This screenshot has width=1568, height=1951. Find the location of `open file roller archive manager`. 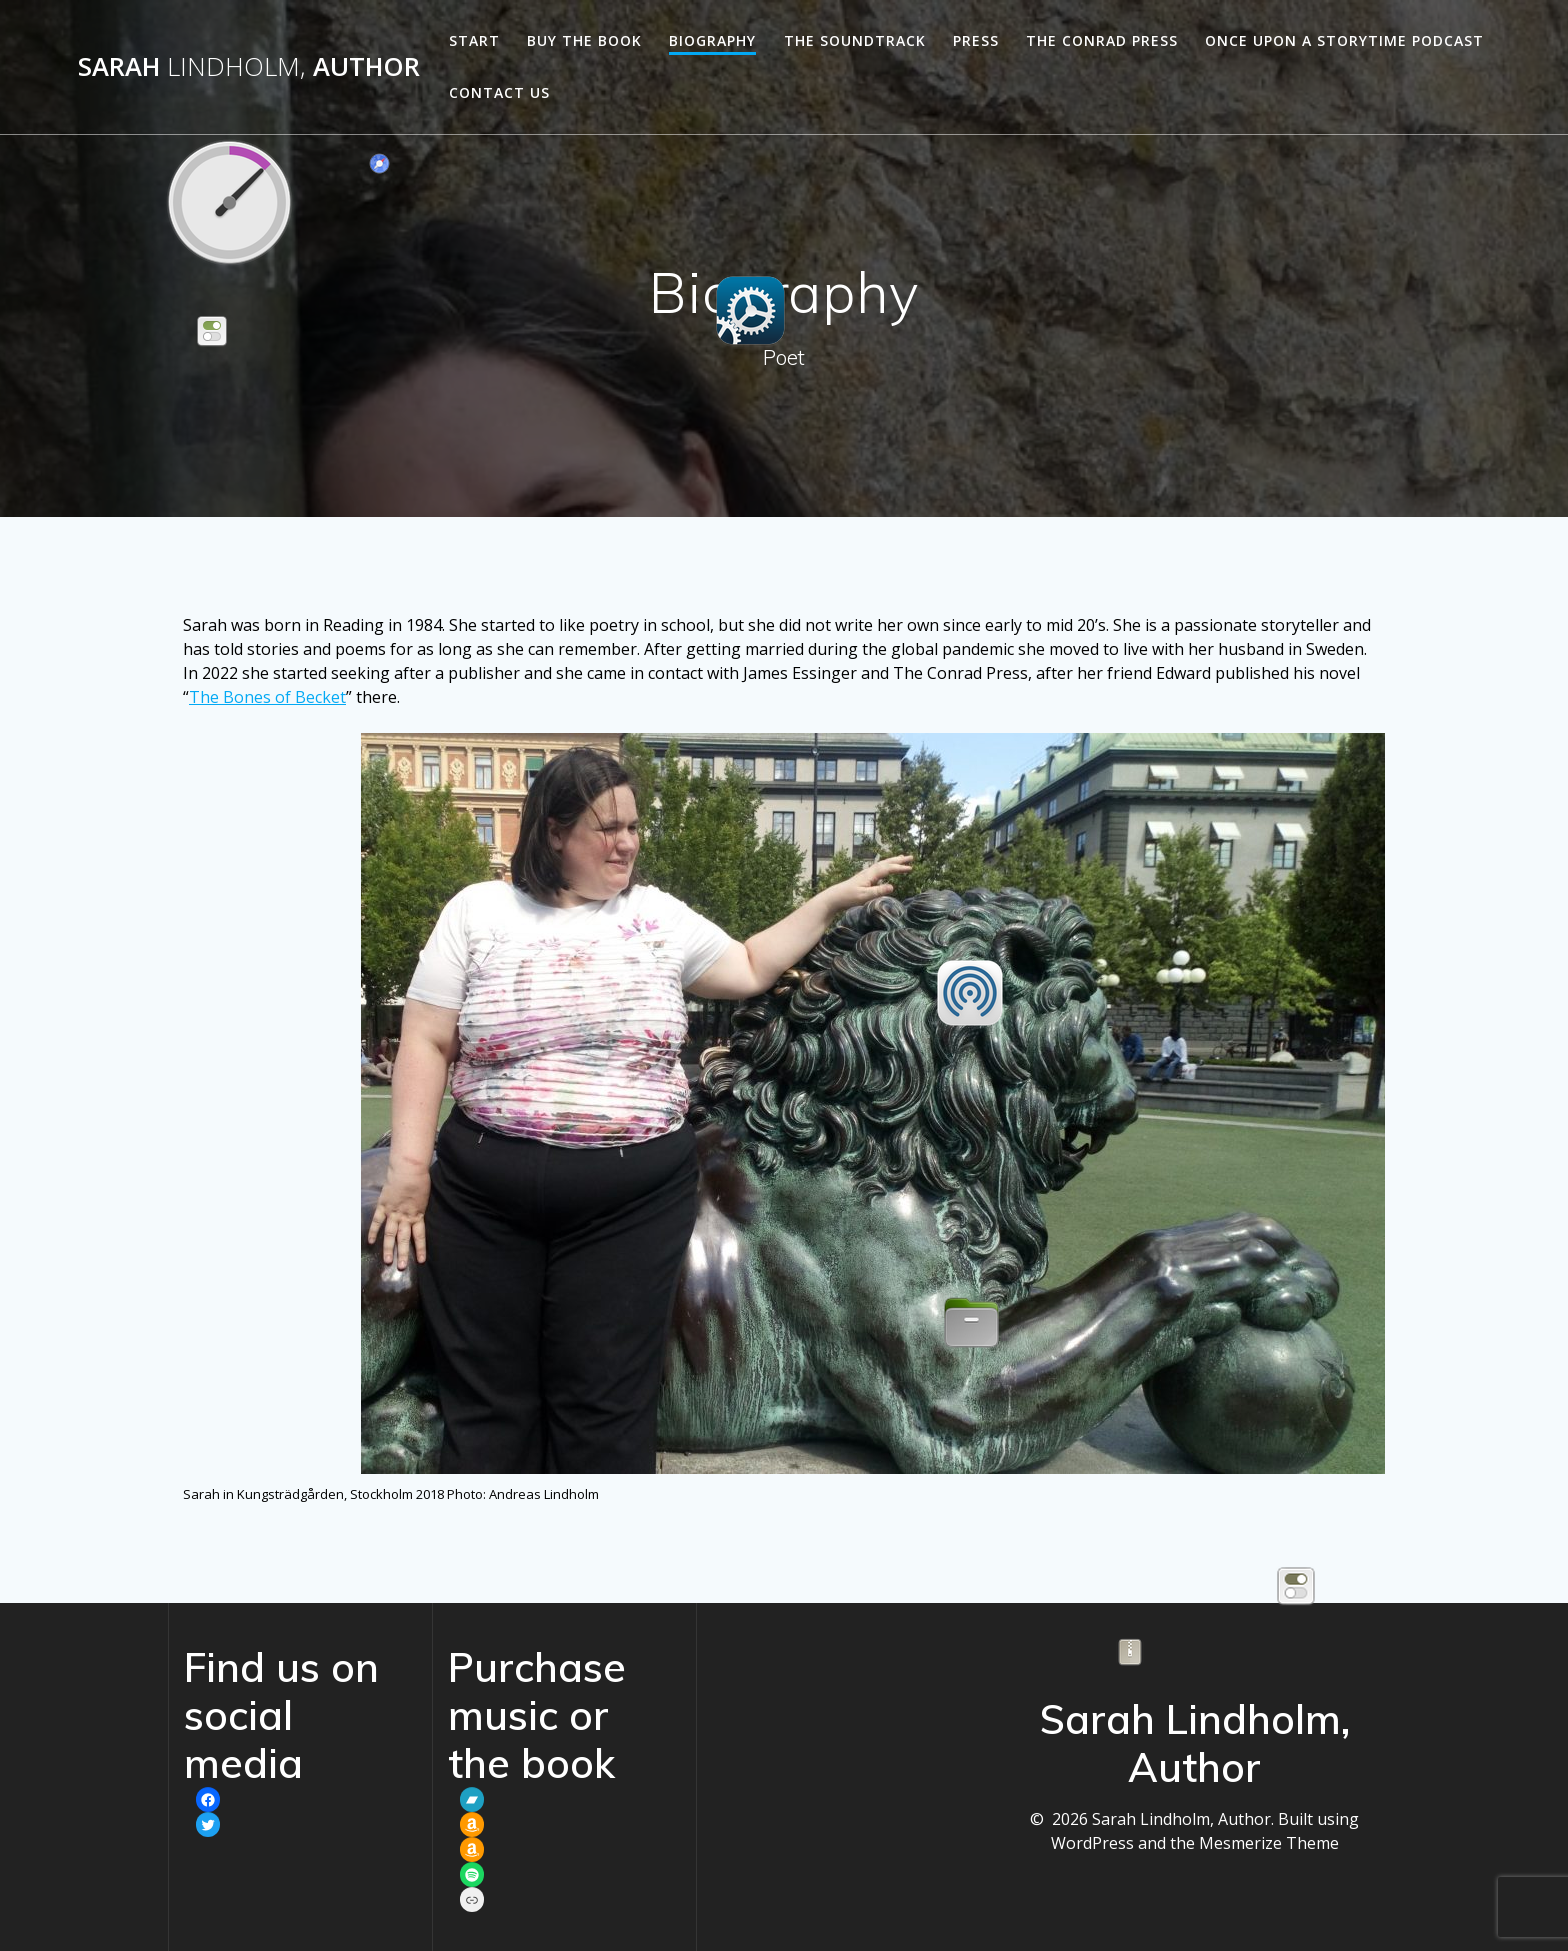

open file roller archive manager is located at coordinates (1130, 1652).